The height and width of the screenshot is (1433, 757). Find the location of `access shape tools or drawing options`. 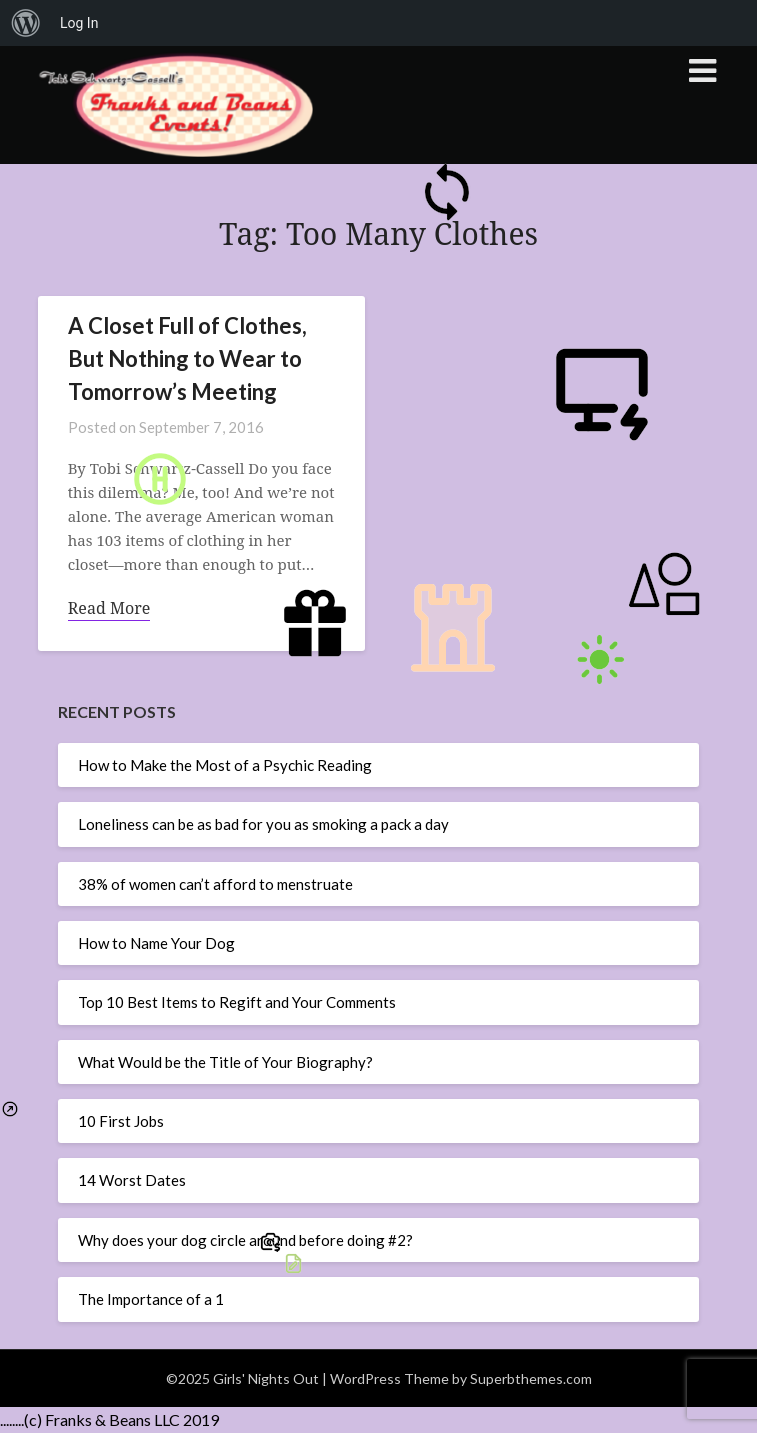

access shape tools or drawing options is located at coordinates (665, 586).